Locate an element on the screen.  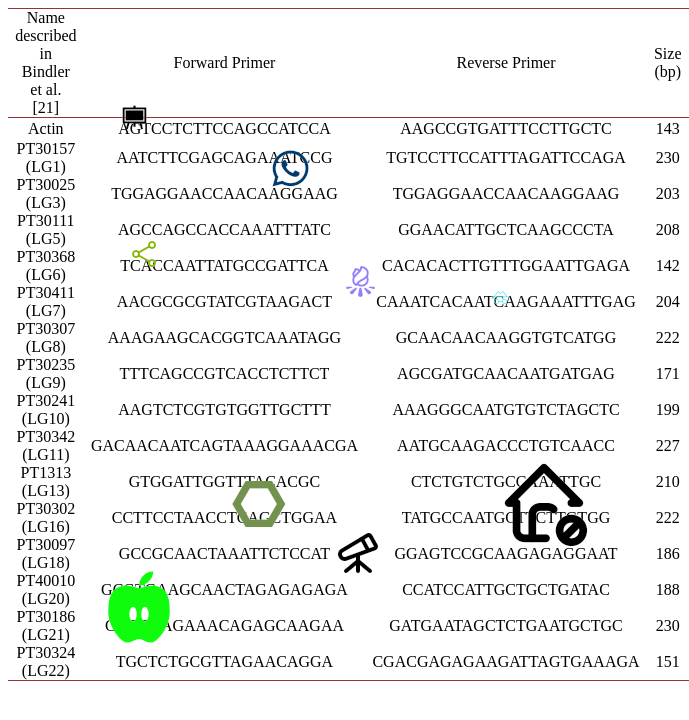
access nutrition information is located at coordinates (139, 607).